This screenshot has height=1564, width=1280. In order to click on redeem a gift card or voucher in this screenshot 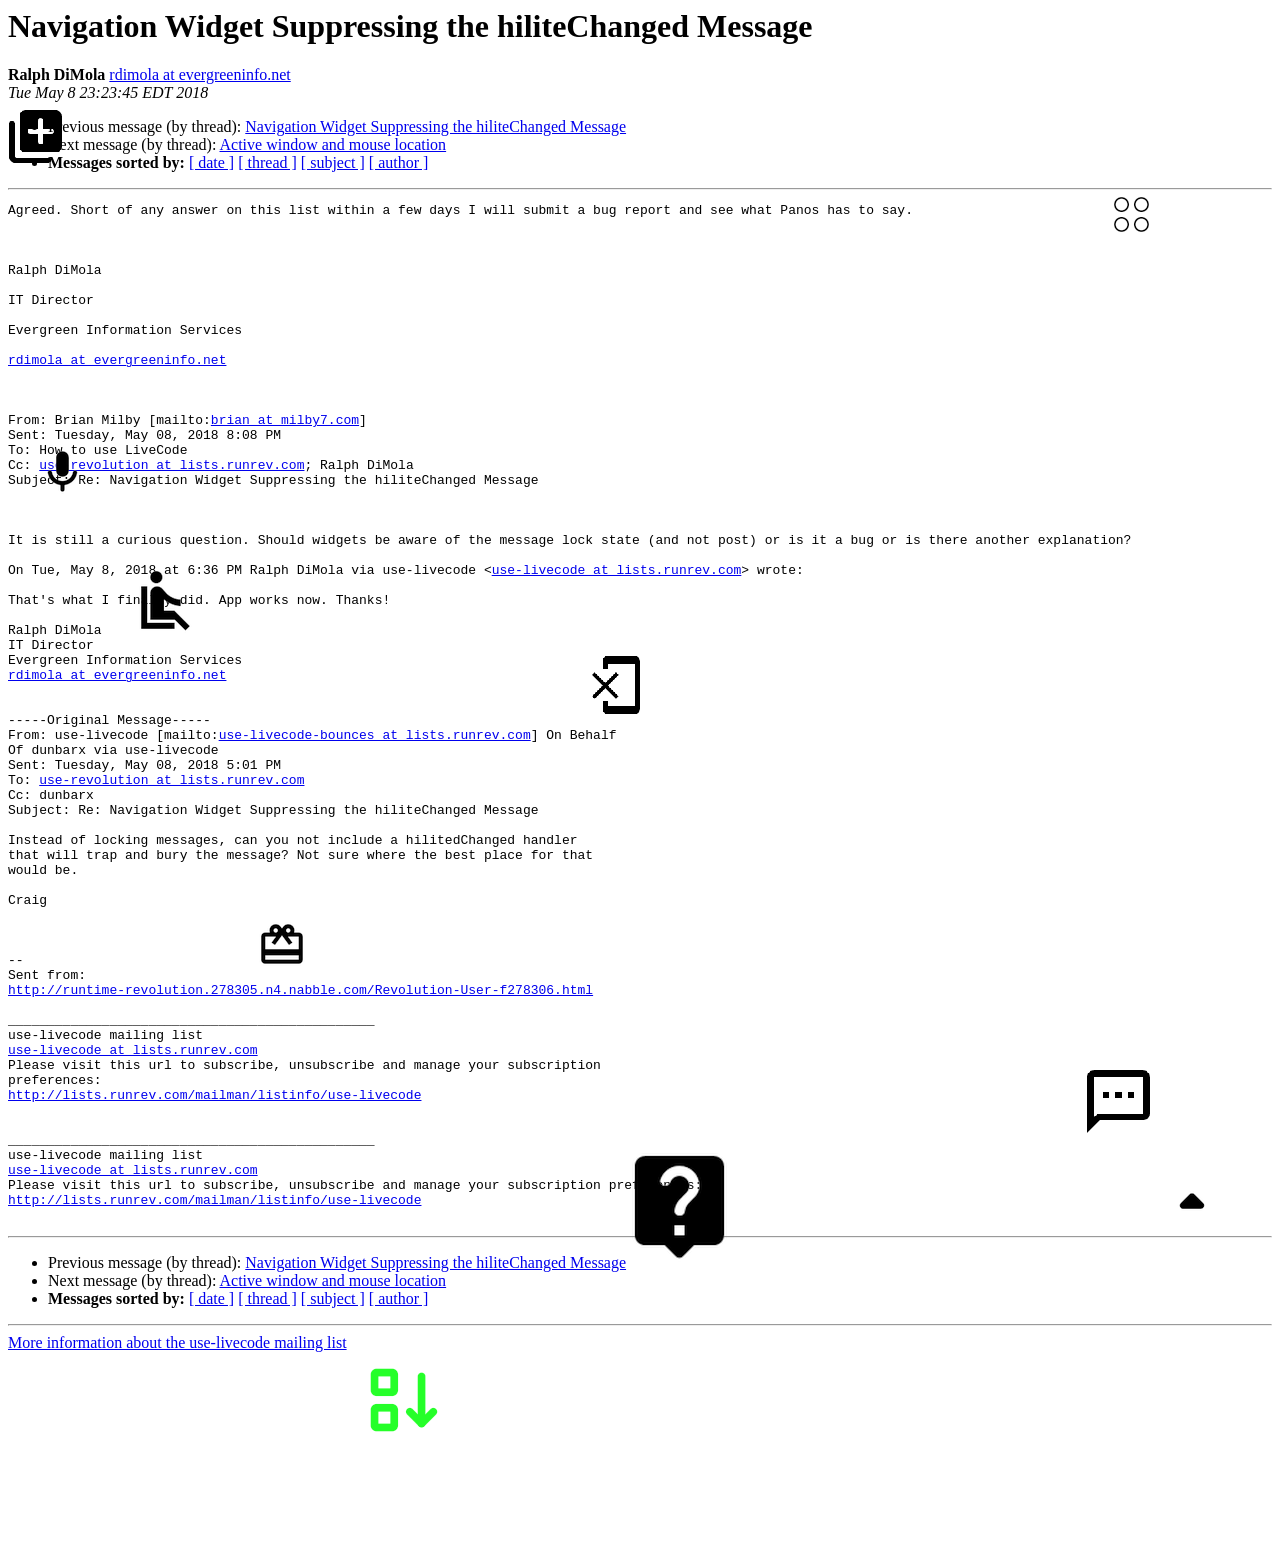, I will do `click(282, 945)`.